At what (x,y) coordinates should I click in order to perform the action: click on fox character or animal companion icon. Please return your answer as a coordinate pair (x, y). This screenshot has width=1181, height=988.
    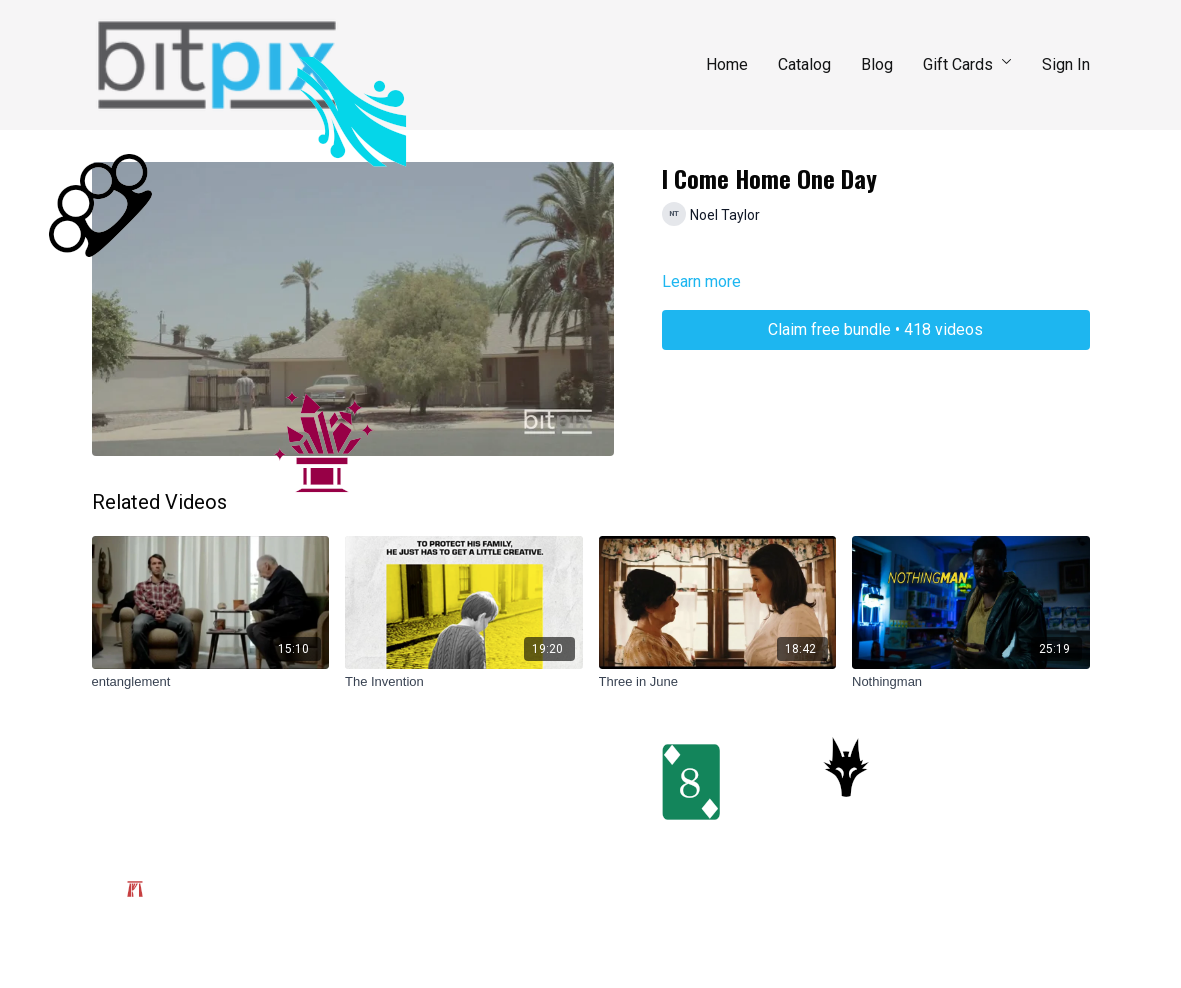
    Looking at the image, I should click on (847, 767).